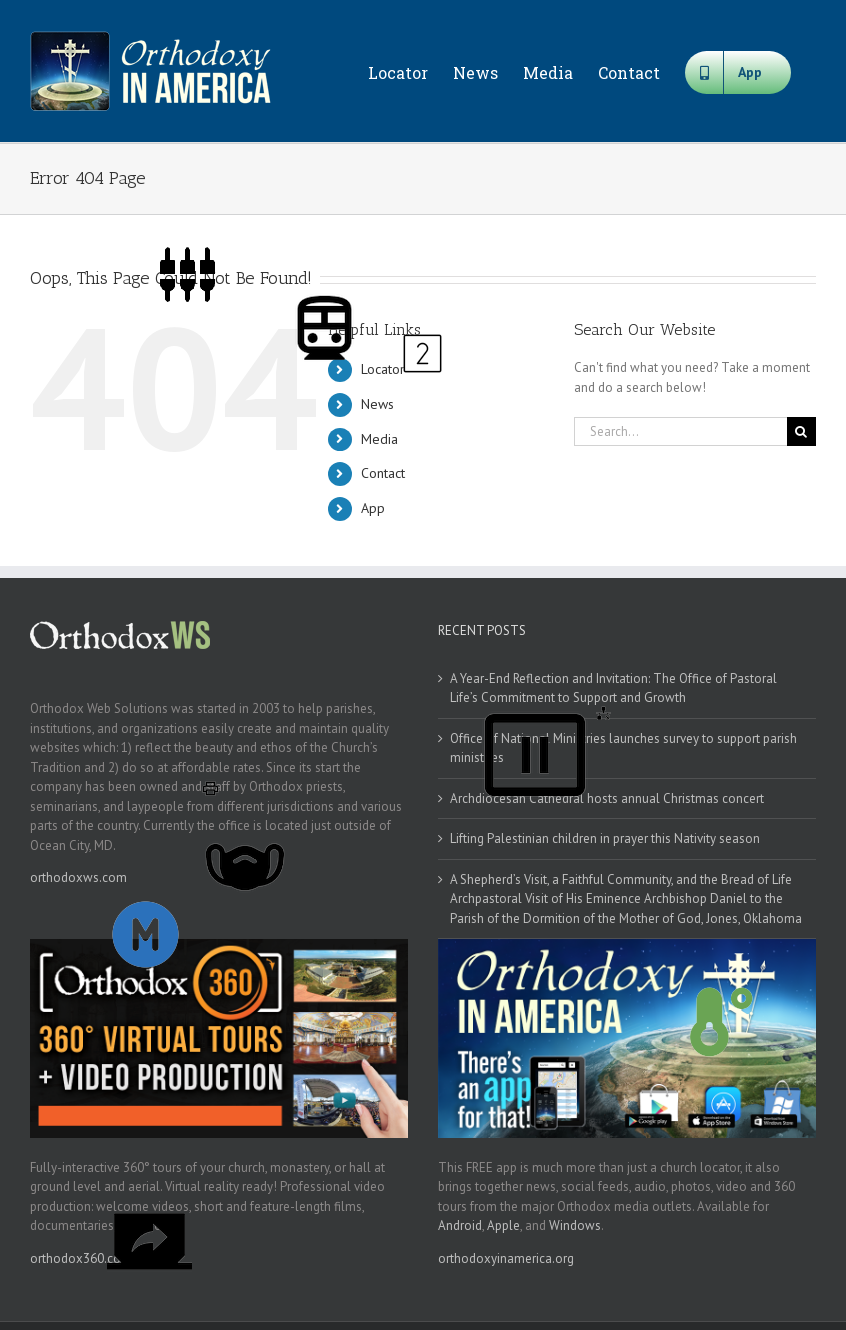  What do you see at coordinates (210, 788) in the screenshot?
I see `print current document or page` at bounding box center [210, 788].